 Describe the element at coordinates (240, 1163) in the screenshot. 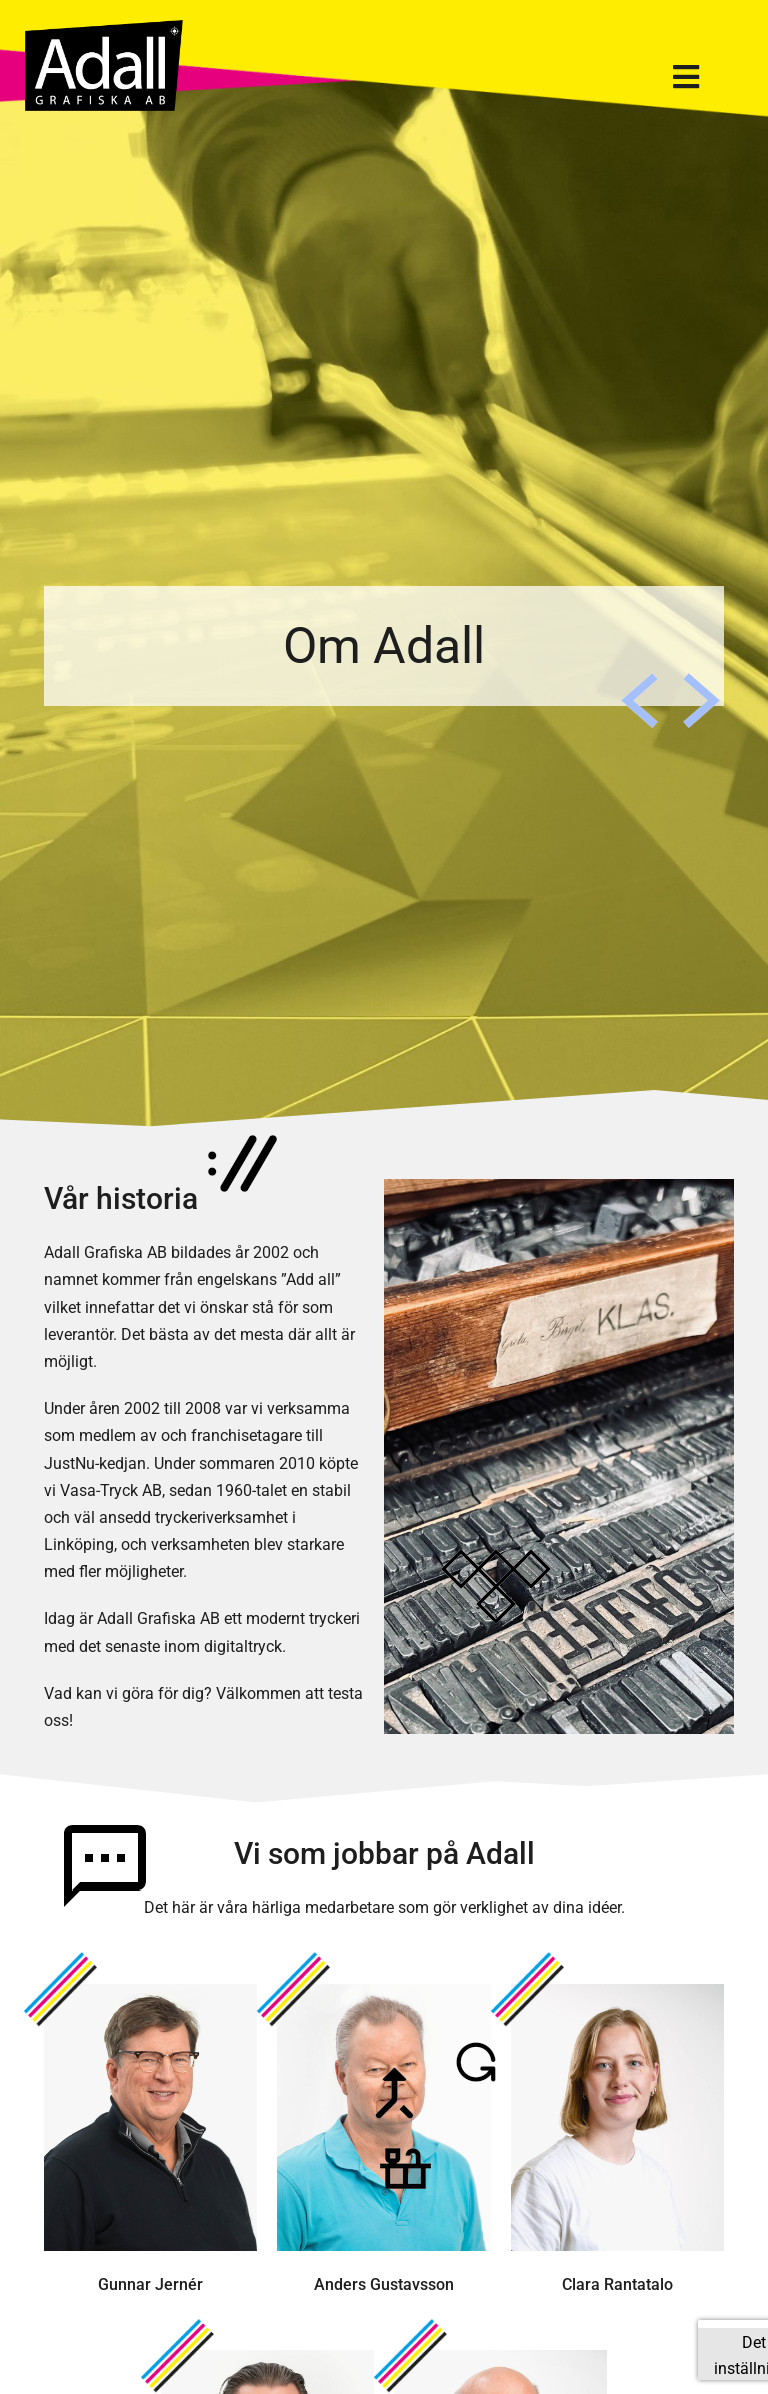

I see `view protocol or connection settings` at that location.